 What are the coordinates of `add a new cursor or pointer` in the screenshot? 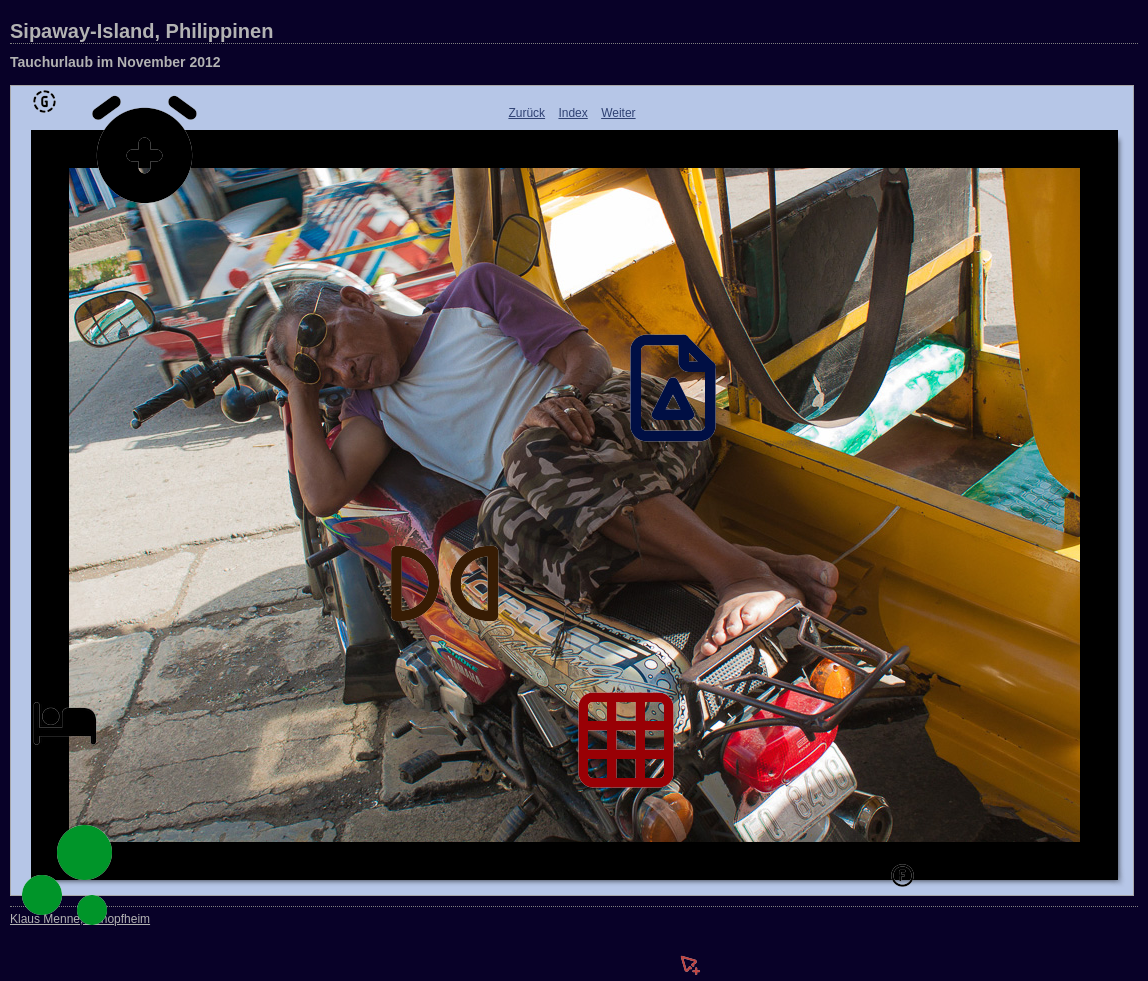 It's located at (689, 964).